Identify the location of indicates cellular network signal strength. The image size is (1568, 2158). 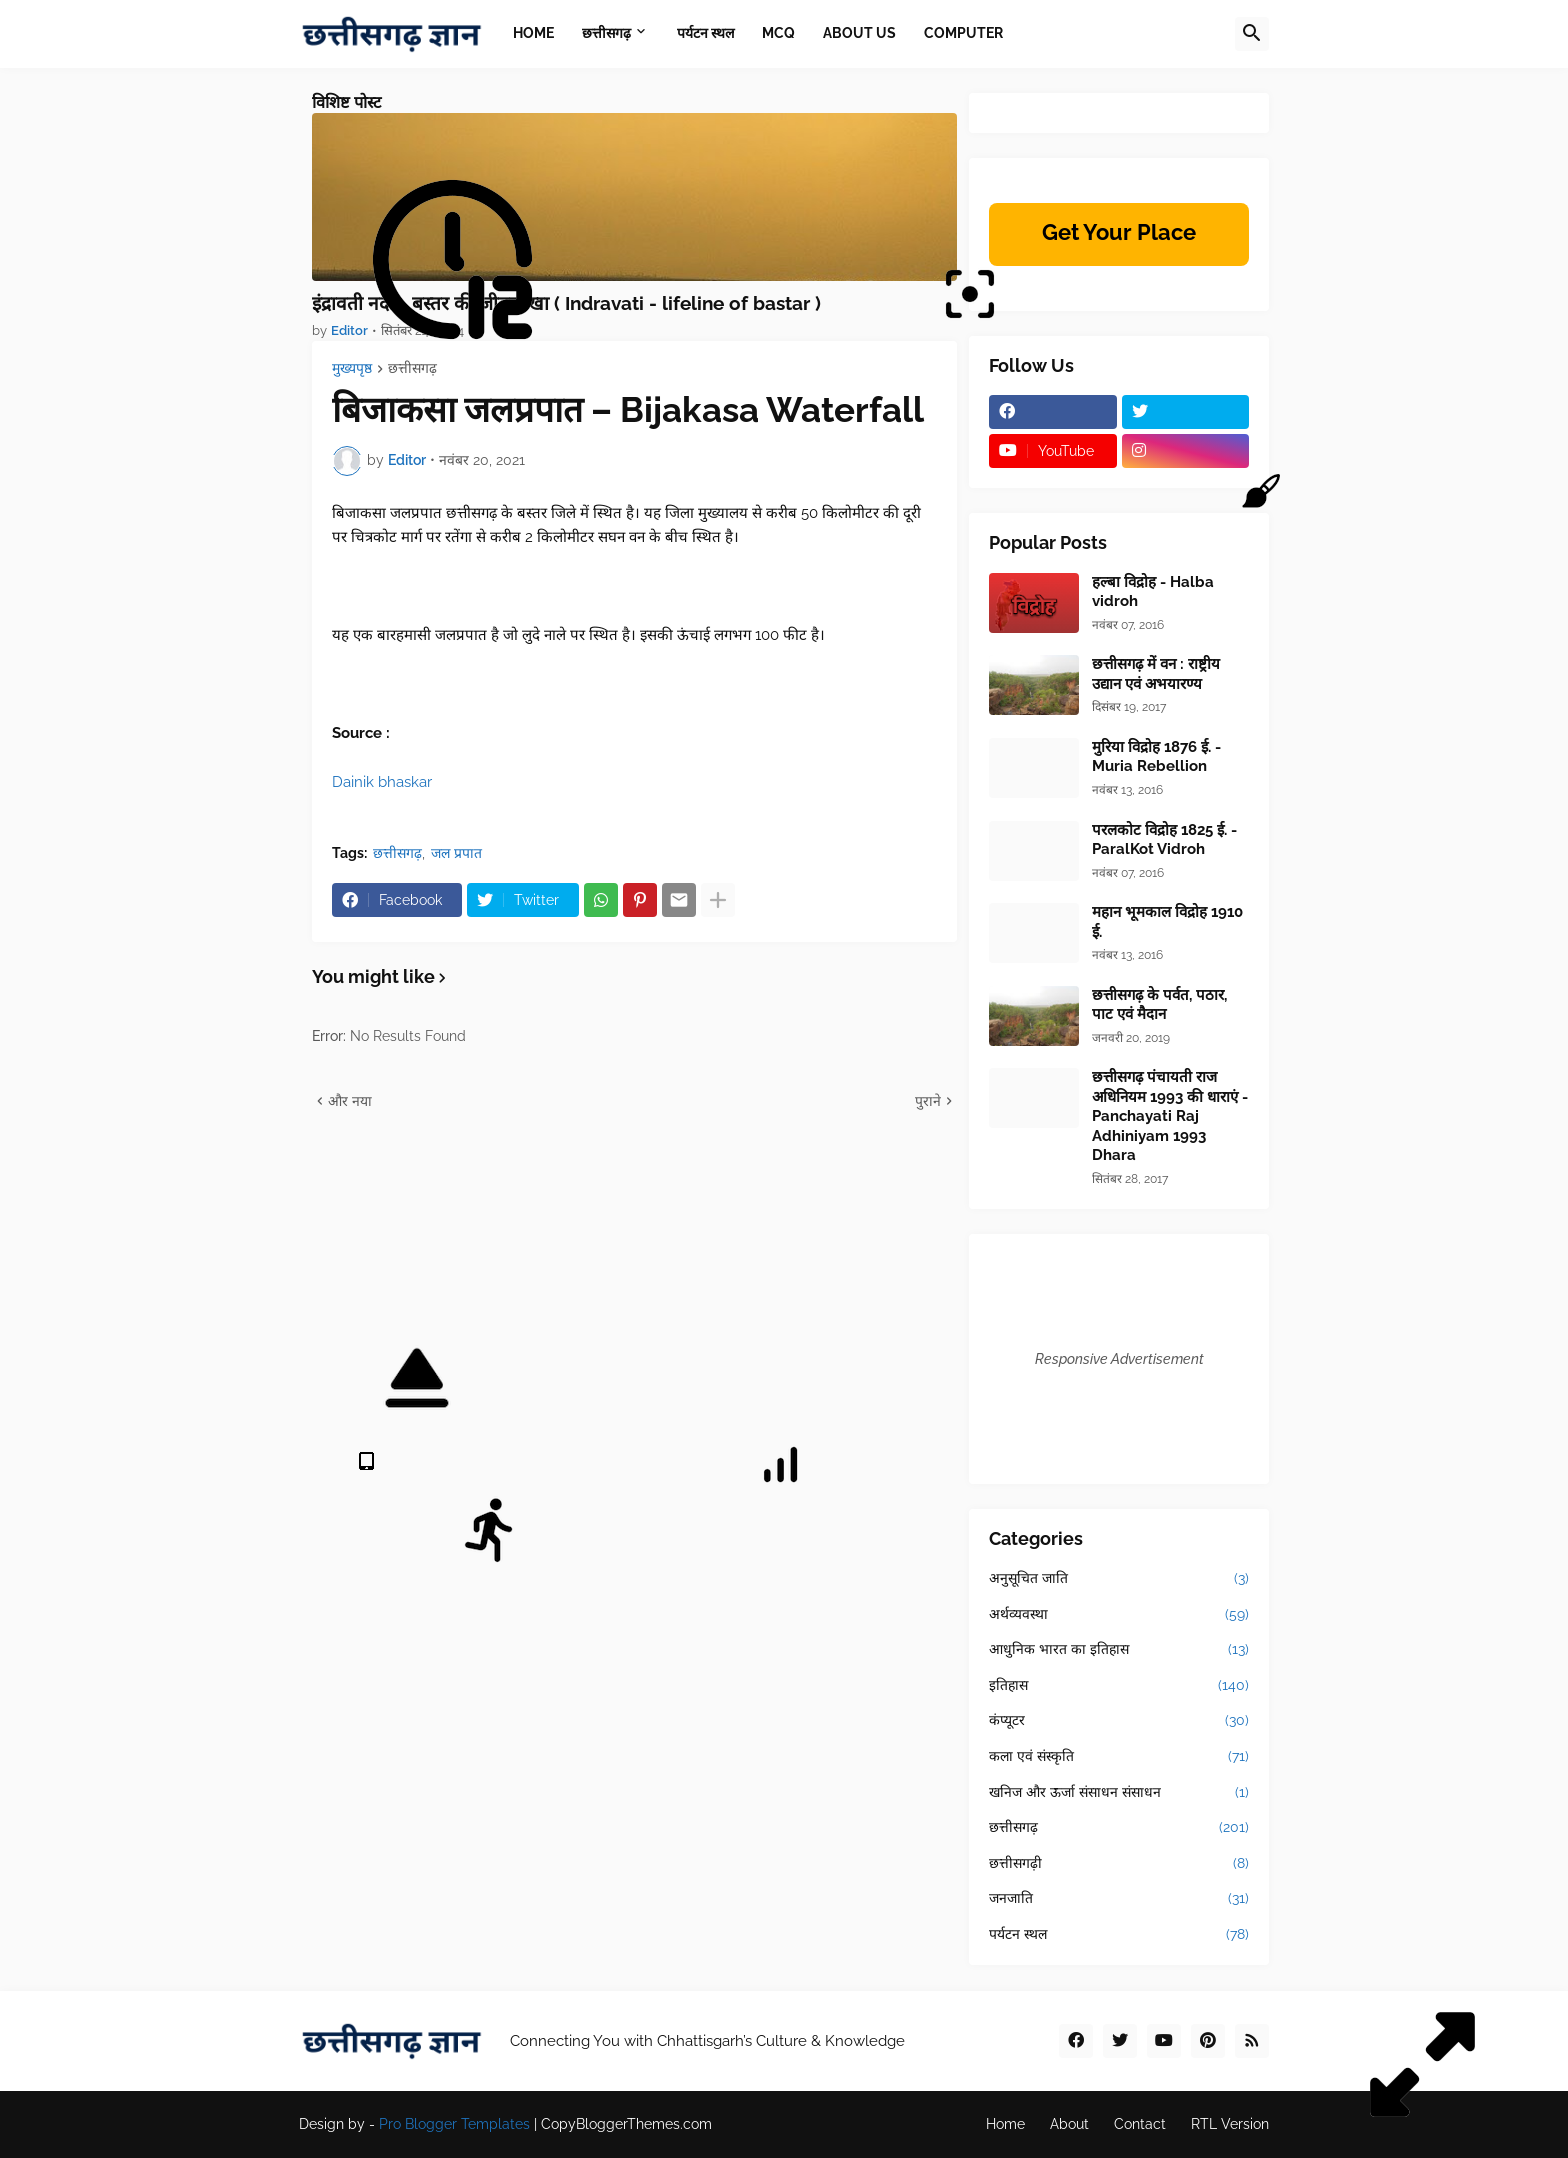
(779, 1464).